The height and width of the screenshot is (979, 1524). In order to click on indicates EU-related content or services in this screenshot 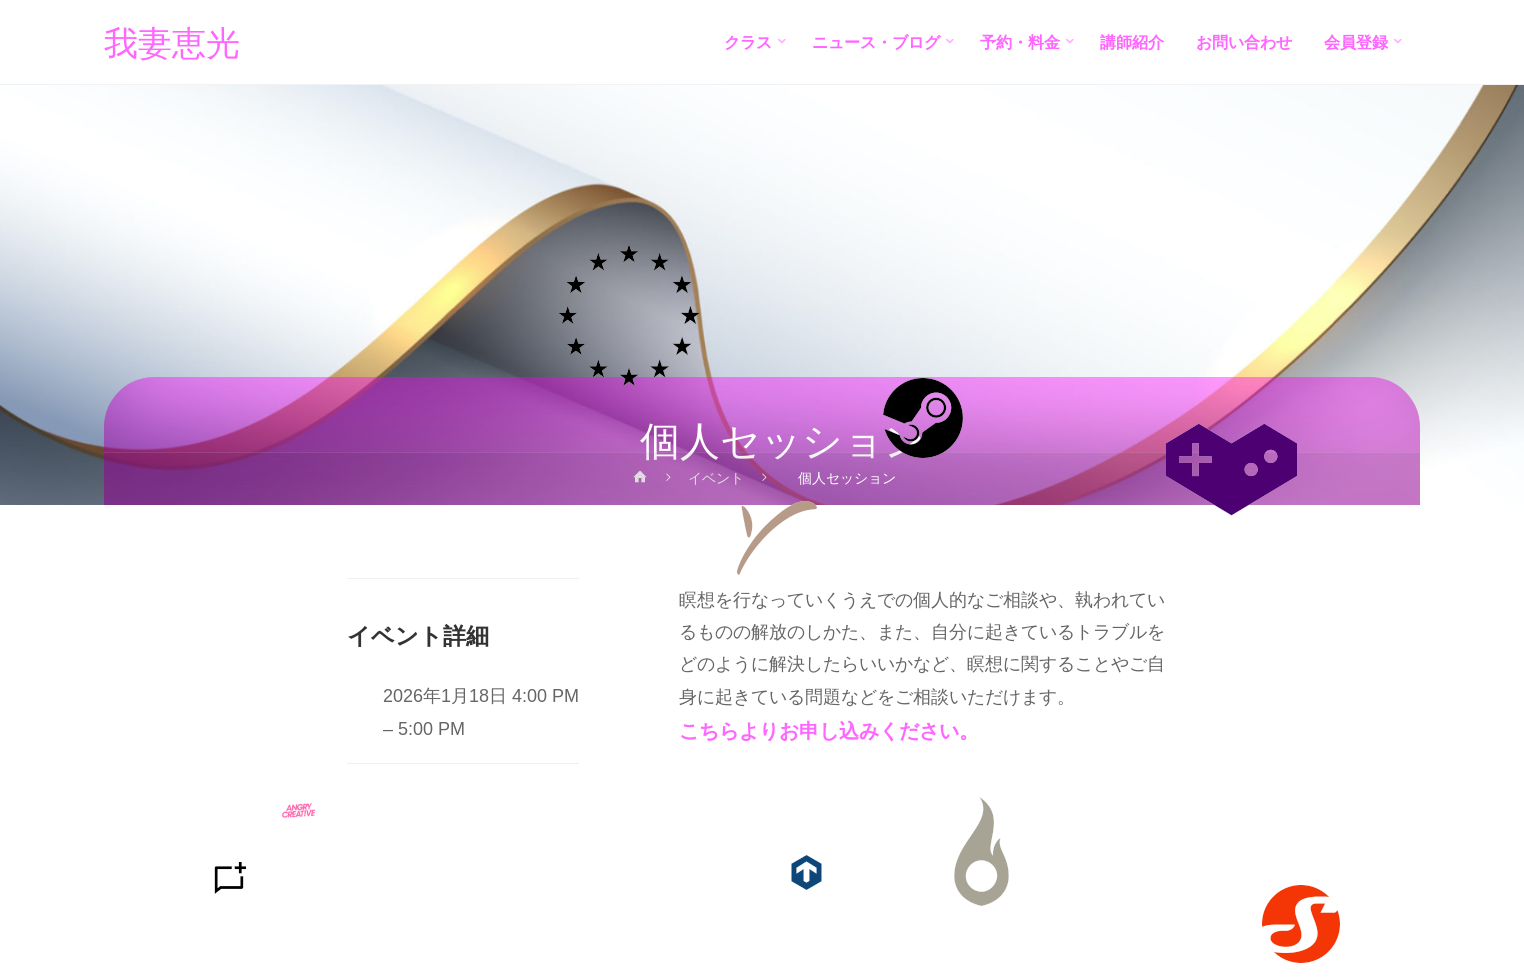, I will do `click(629, 315)`.